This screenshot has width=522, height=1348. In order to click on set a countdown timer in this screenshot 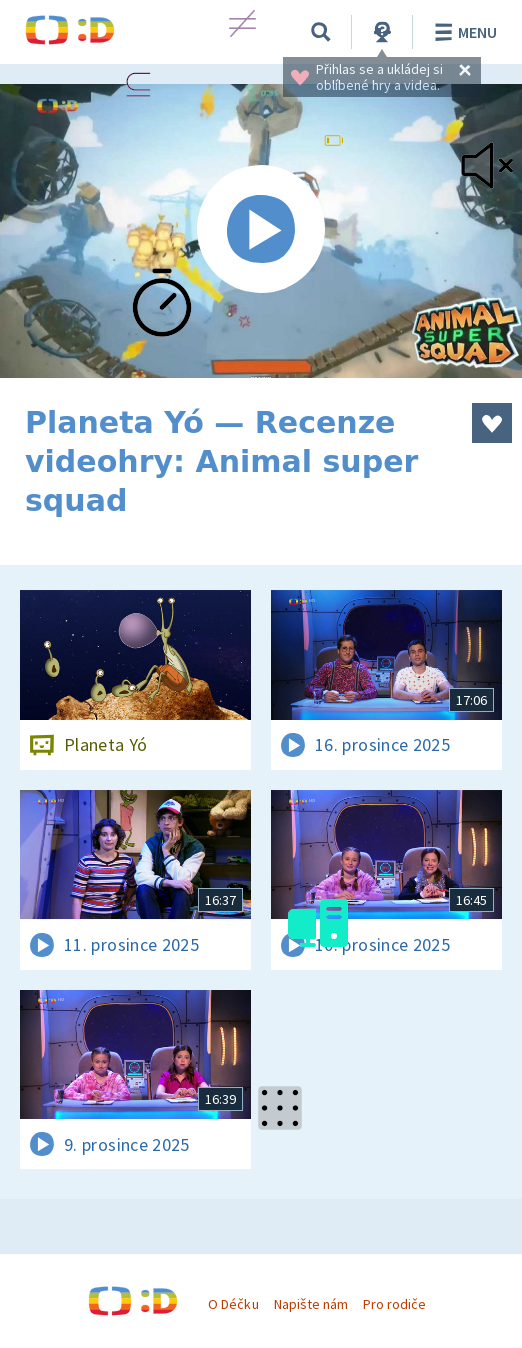, I will do `click(162, 305)`.